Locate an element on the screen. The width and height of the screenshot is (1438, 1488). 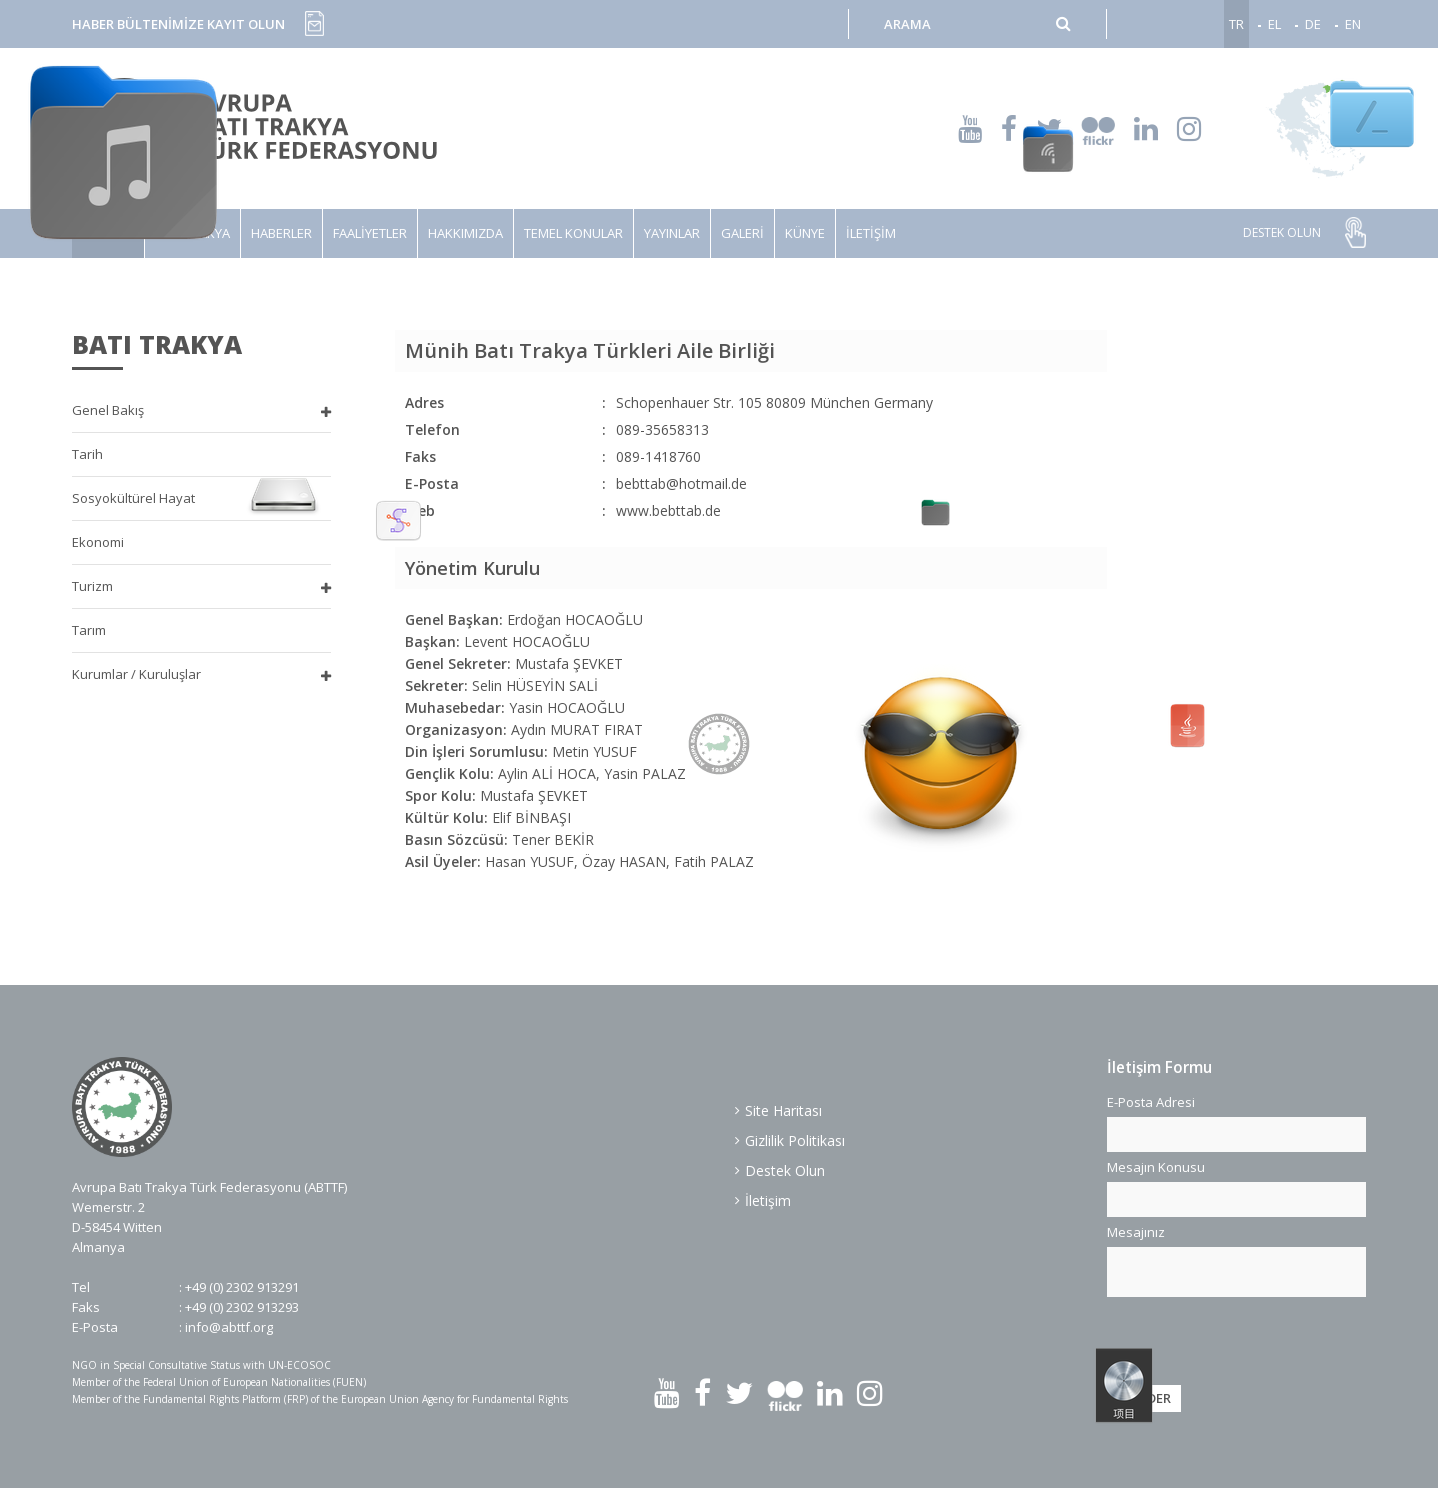
compressed SVG vector image file is located at coordinates (398, 519).